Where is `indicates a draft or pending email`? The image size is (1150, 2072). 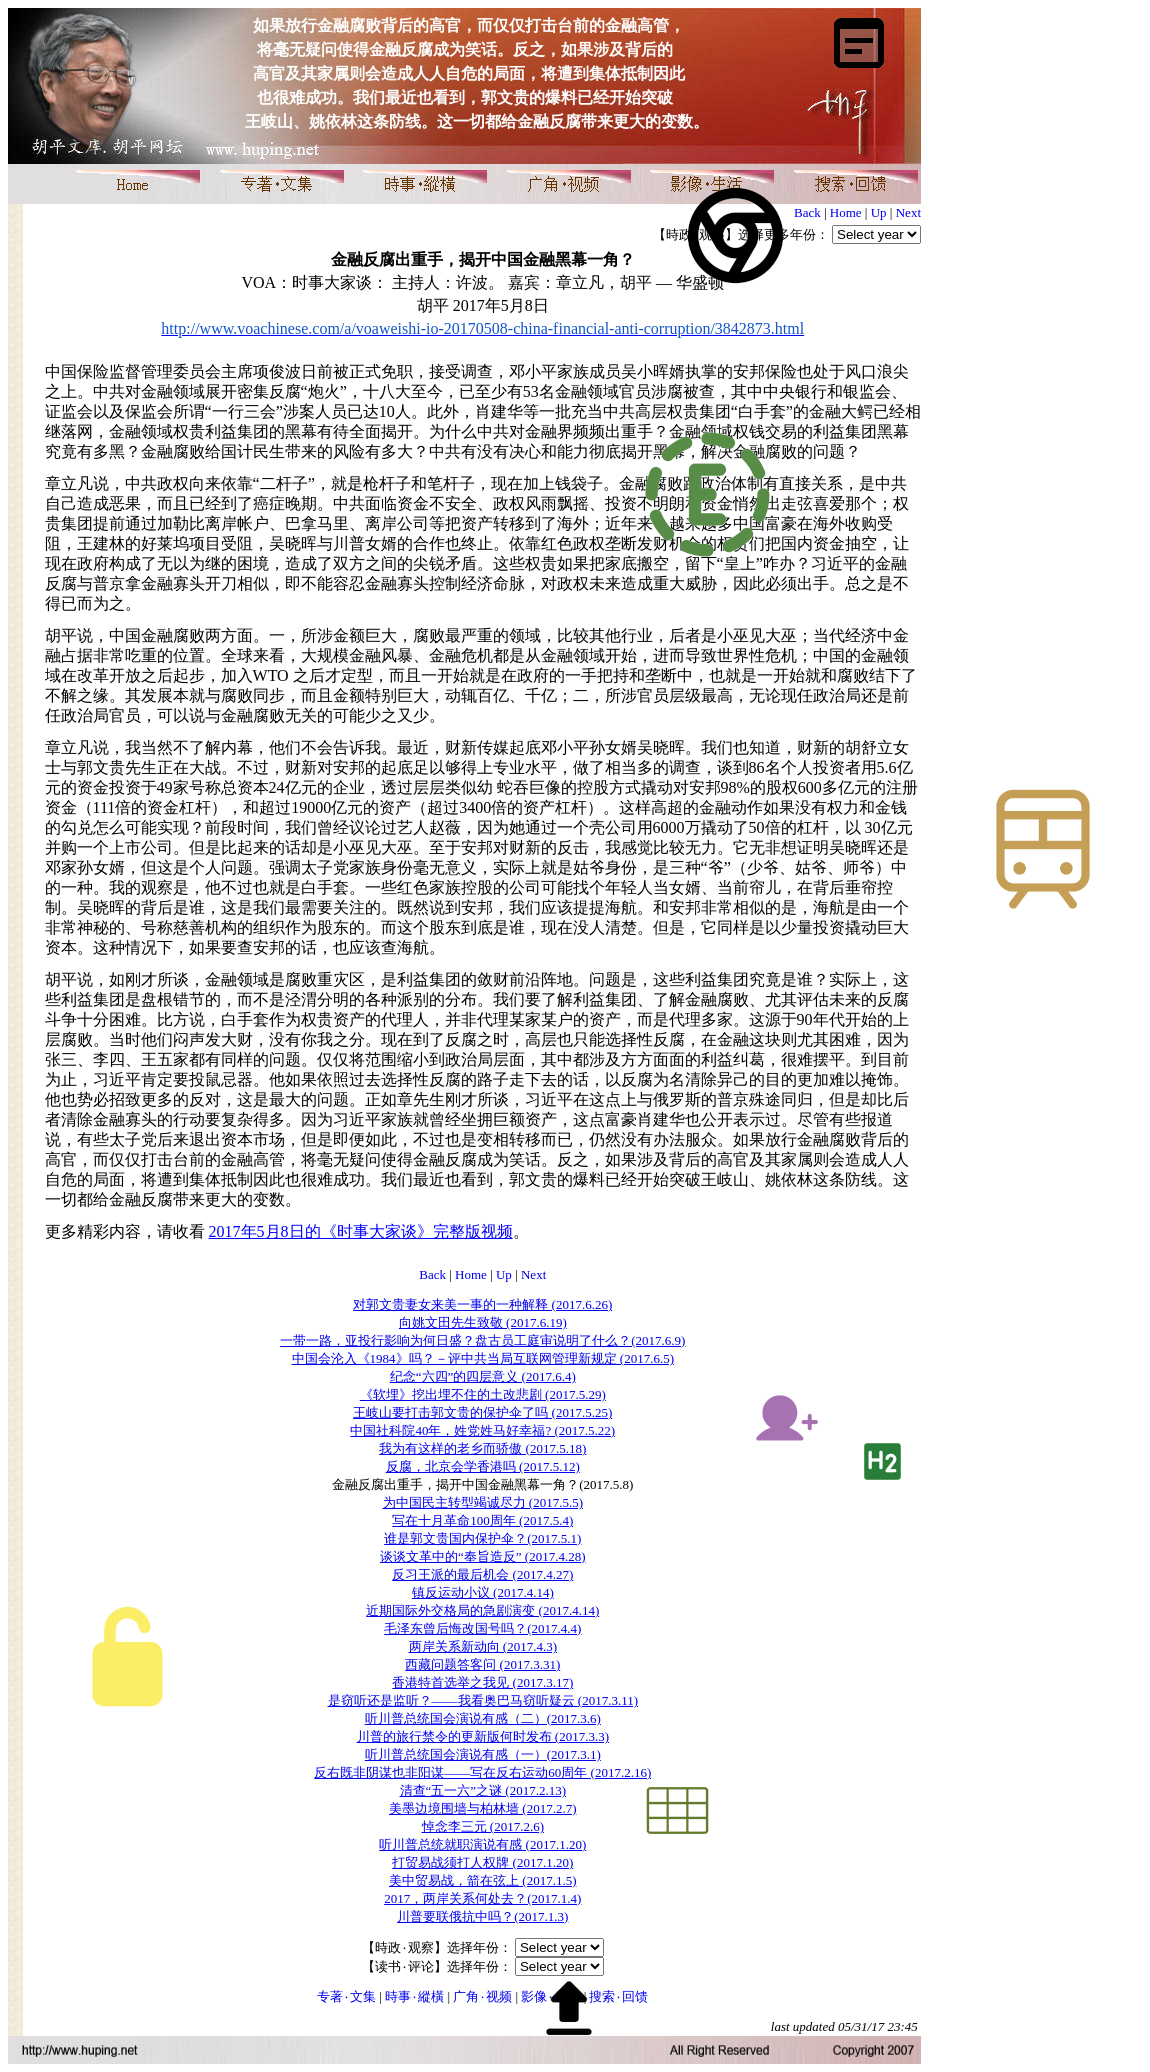 indicates a draft or pending email is located at coordinates (707, 494).